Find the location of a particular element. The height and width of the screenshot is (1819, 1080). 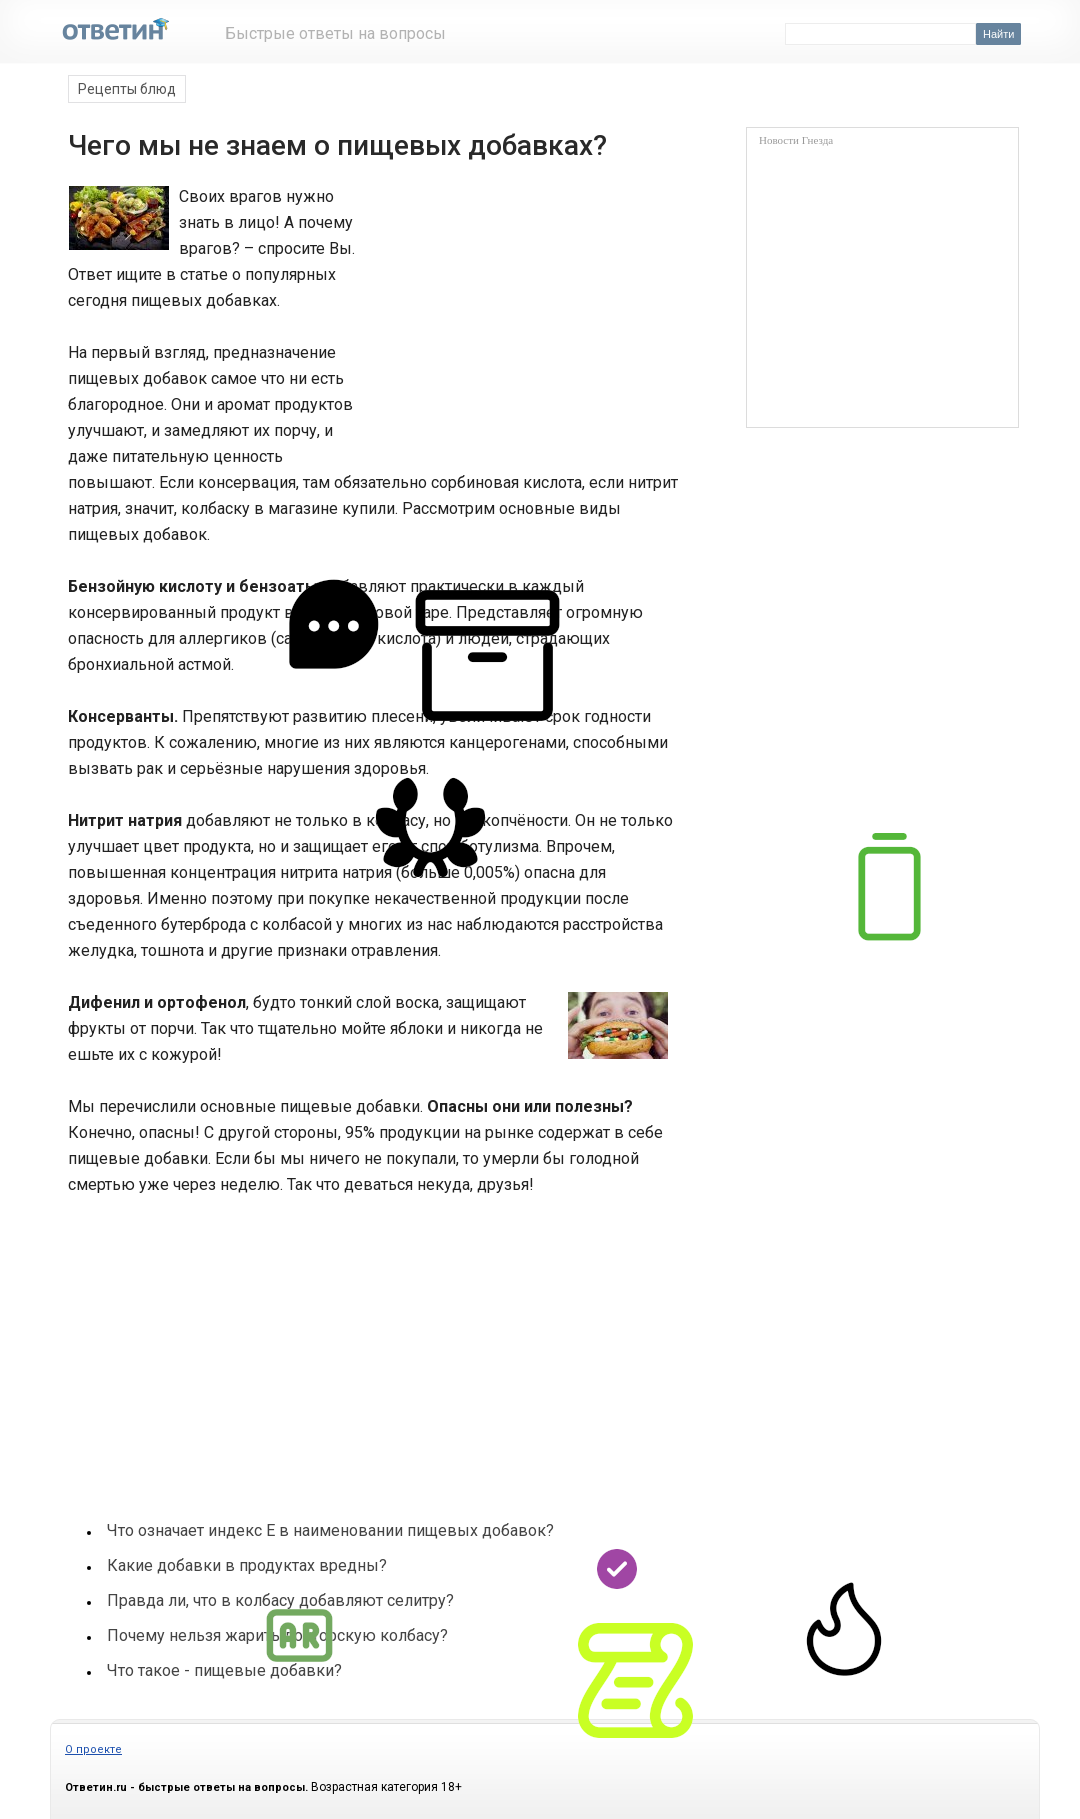

view achievements or awards is located at coordinates (430, 827).